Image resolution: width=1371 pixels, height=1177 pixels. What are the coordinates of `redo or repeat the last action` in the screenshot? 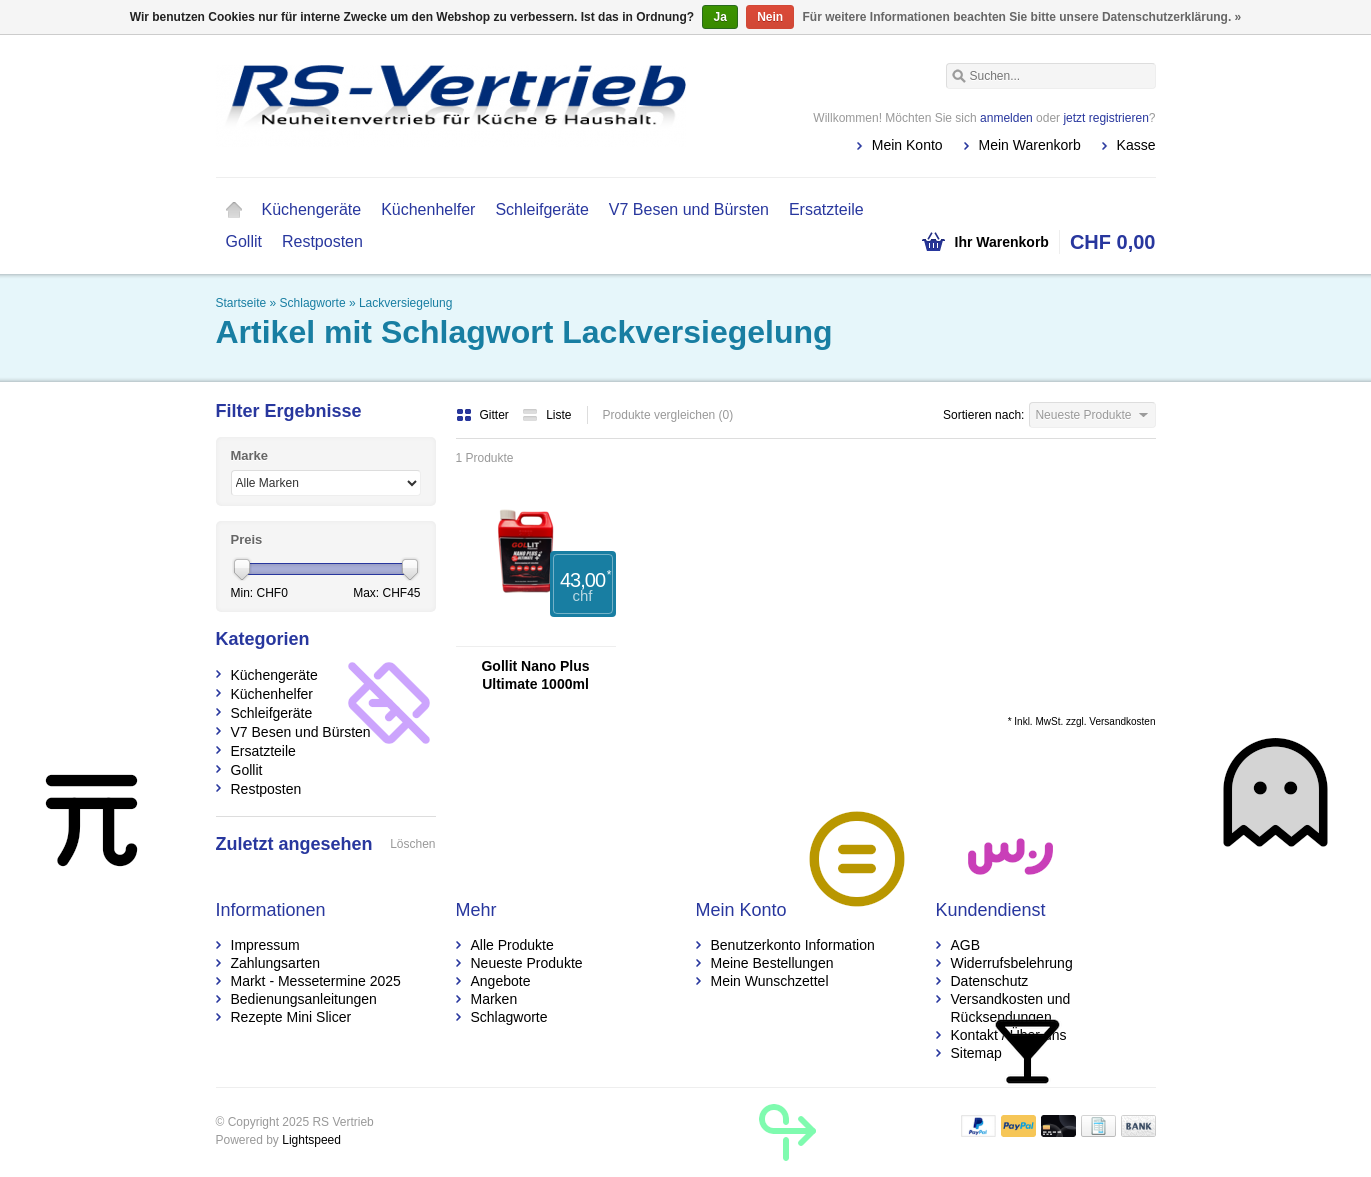 It's located at (786, 1131).